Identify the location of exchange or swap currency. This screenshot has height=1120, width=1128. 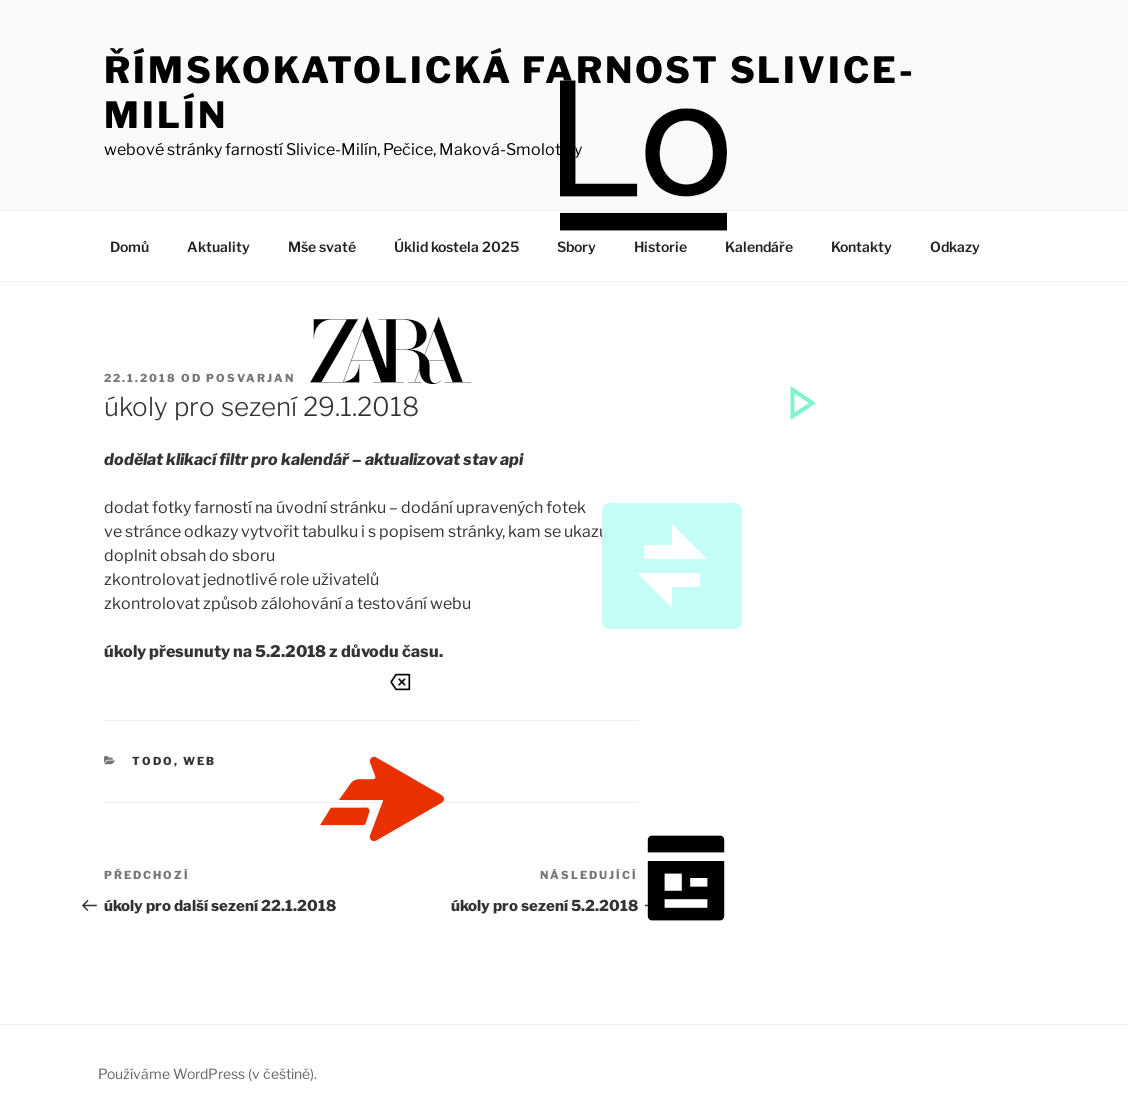
(672, 566).